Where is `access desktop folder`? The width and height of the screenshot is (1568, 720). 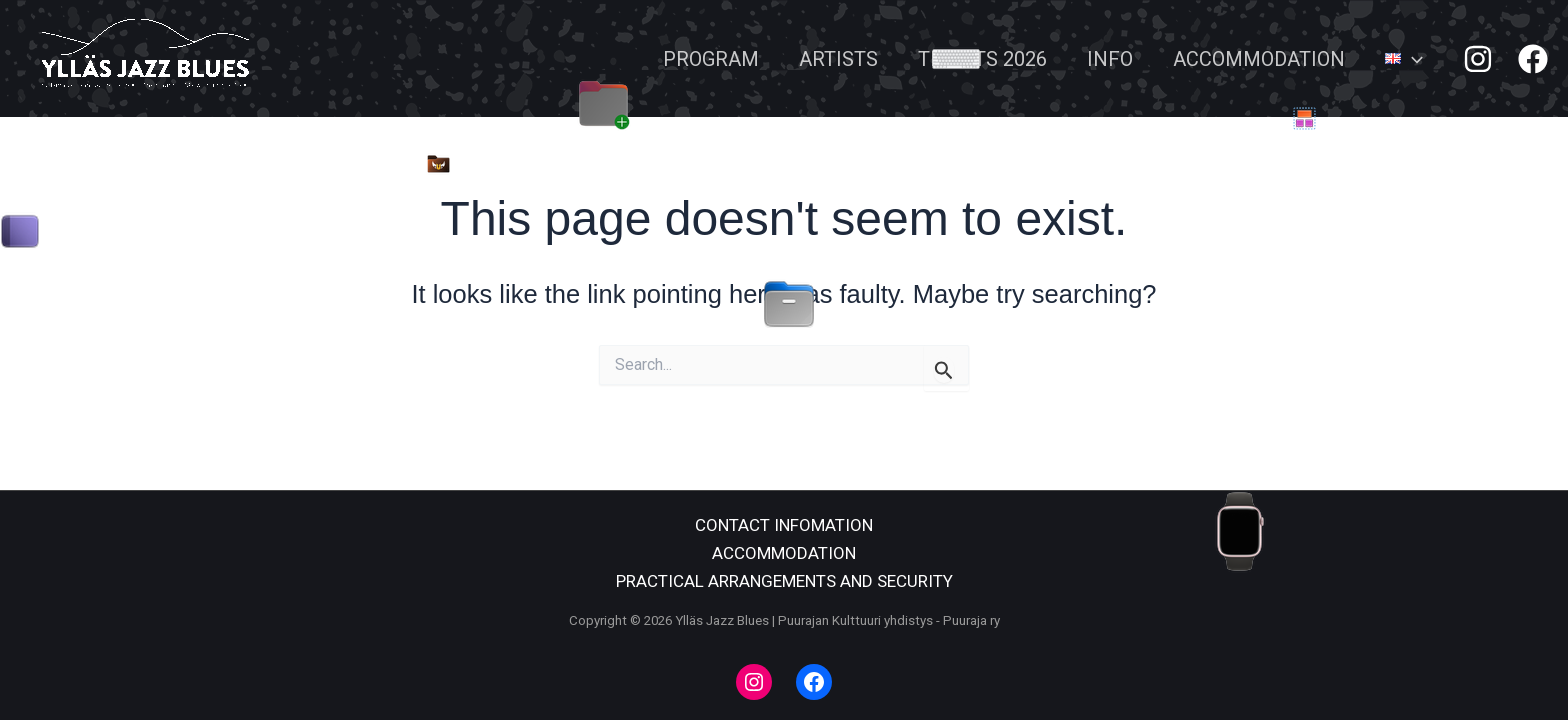 access desktop folder is located at coordinates (20, 230).